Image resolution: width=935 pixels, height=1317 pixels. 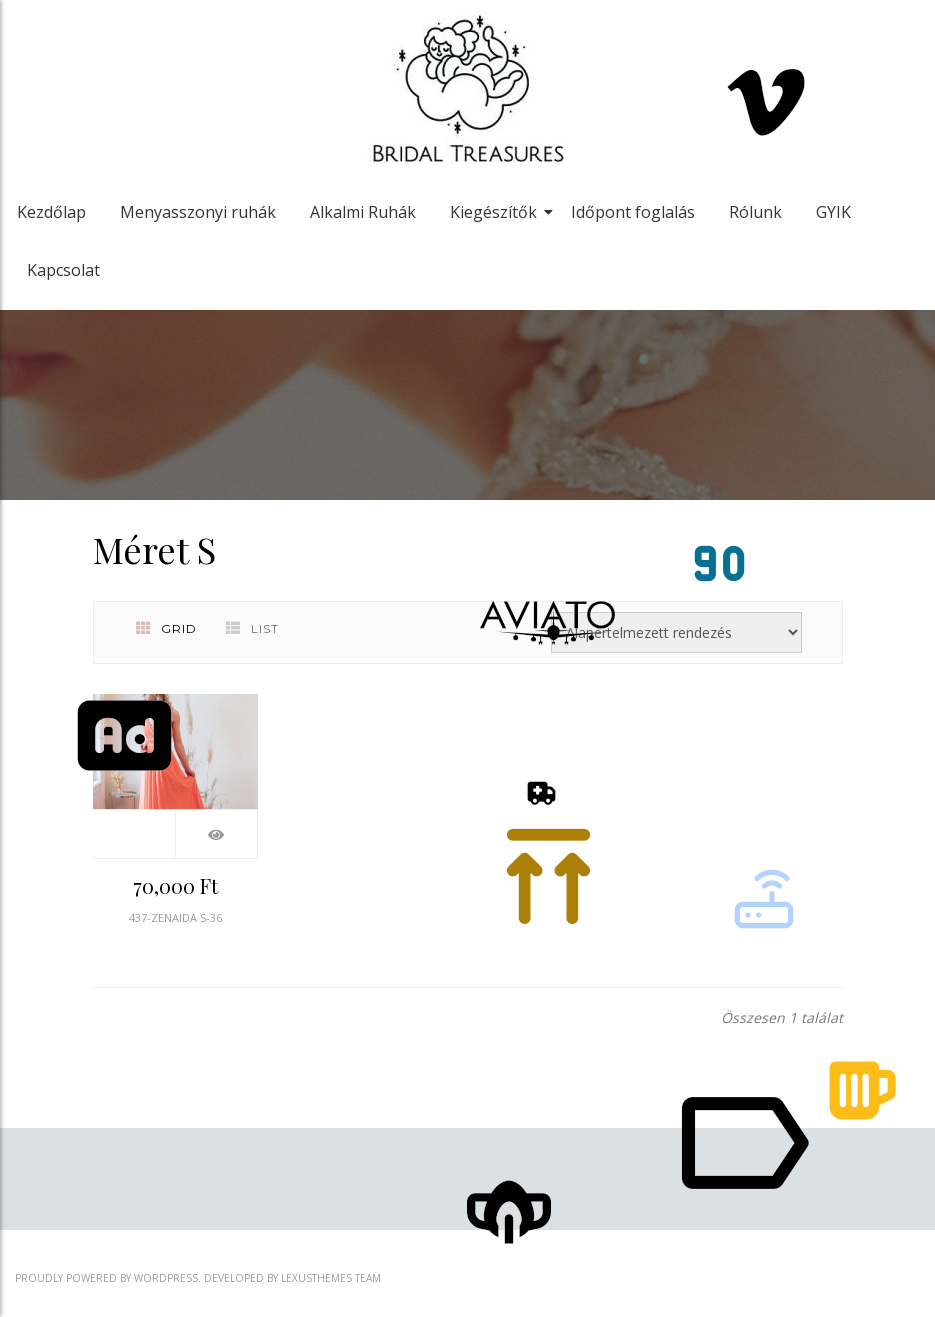 What do you see at coordinates (764, 899) in the screenshot?
I see `access network or router settings` at bounding box center [764, 899].